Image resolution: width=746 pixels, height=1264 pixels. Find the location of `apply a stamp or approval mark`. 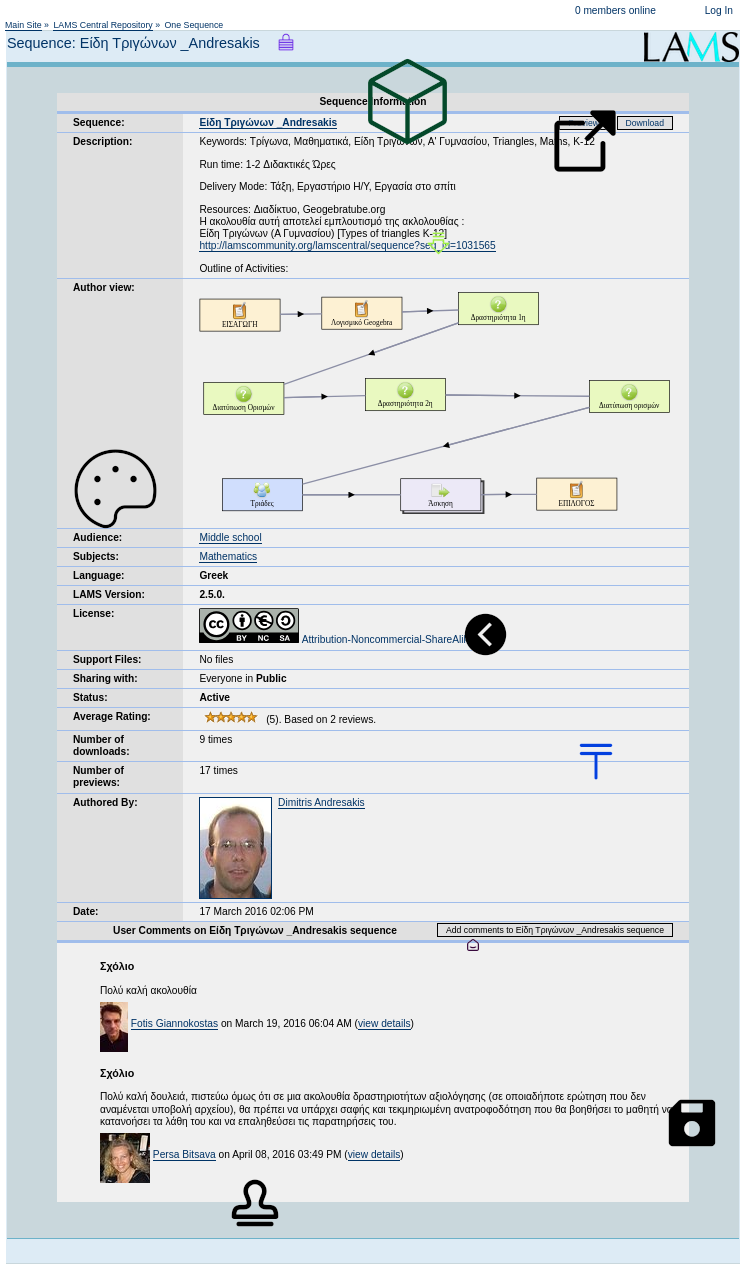

apply a stamp or approval mark is located at coordinates (255, 1203).